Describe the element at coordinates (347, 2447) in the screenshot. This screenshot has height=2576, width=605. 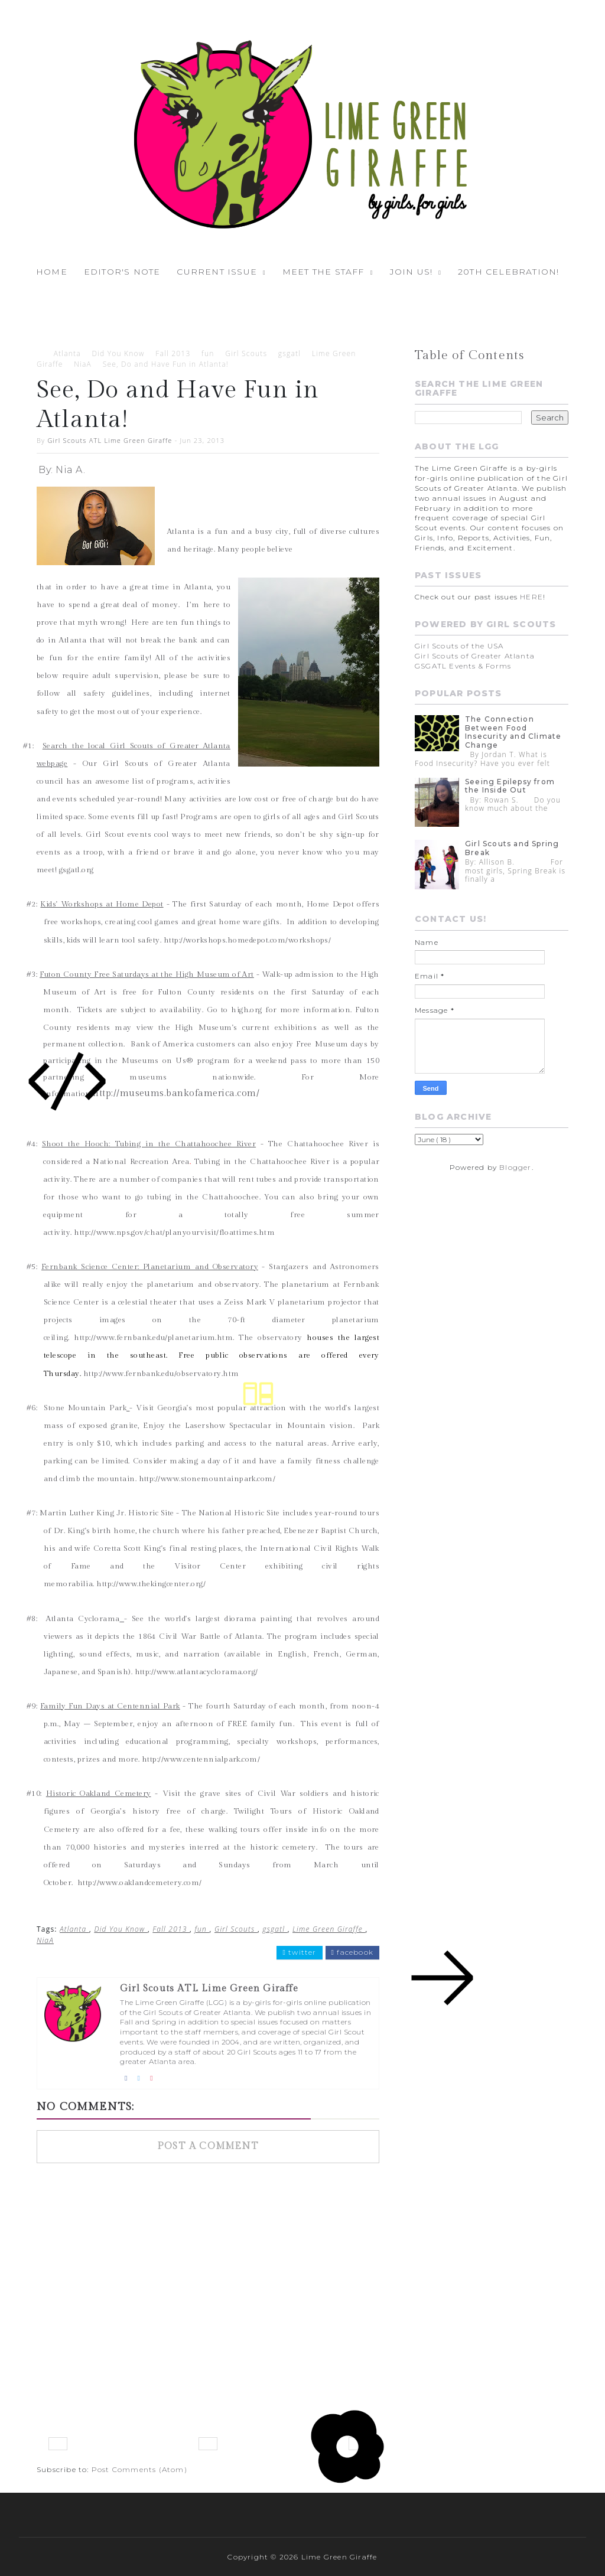
I see `indicates breakfast or morning meal options` at that location.